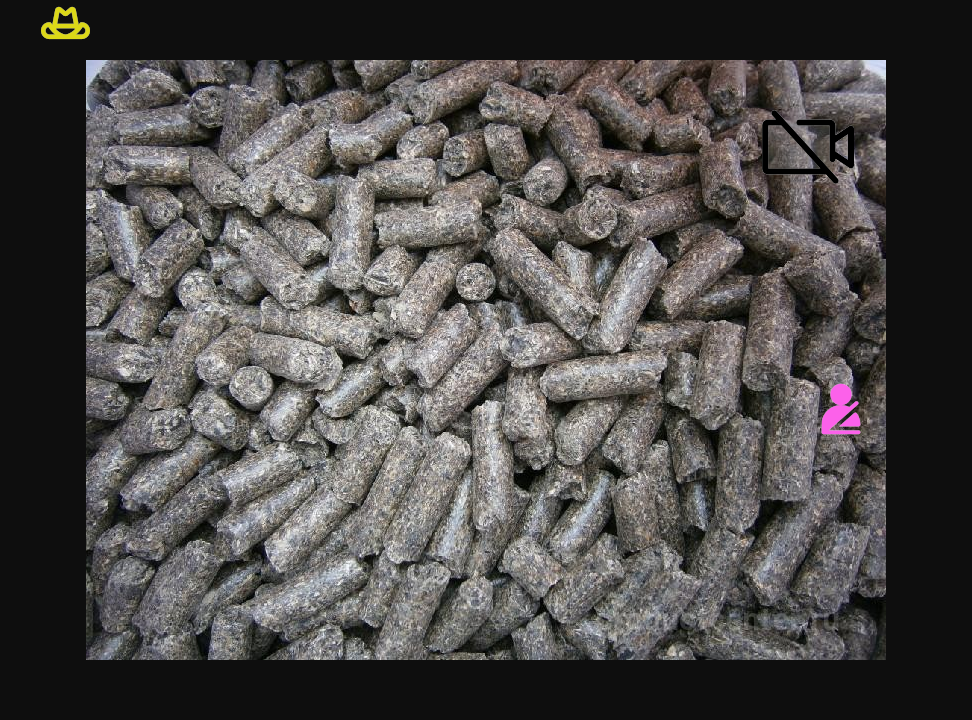 The height and width of the screenshot is (720, 972). What do you see at coordinates (841, 409) in the screenshot?
I see `indicates seatbelt status or safety reminder` at bounding box center [841, 409].